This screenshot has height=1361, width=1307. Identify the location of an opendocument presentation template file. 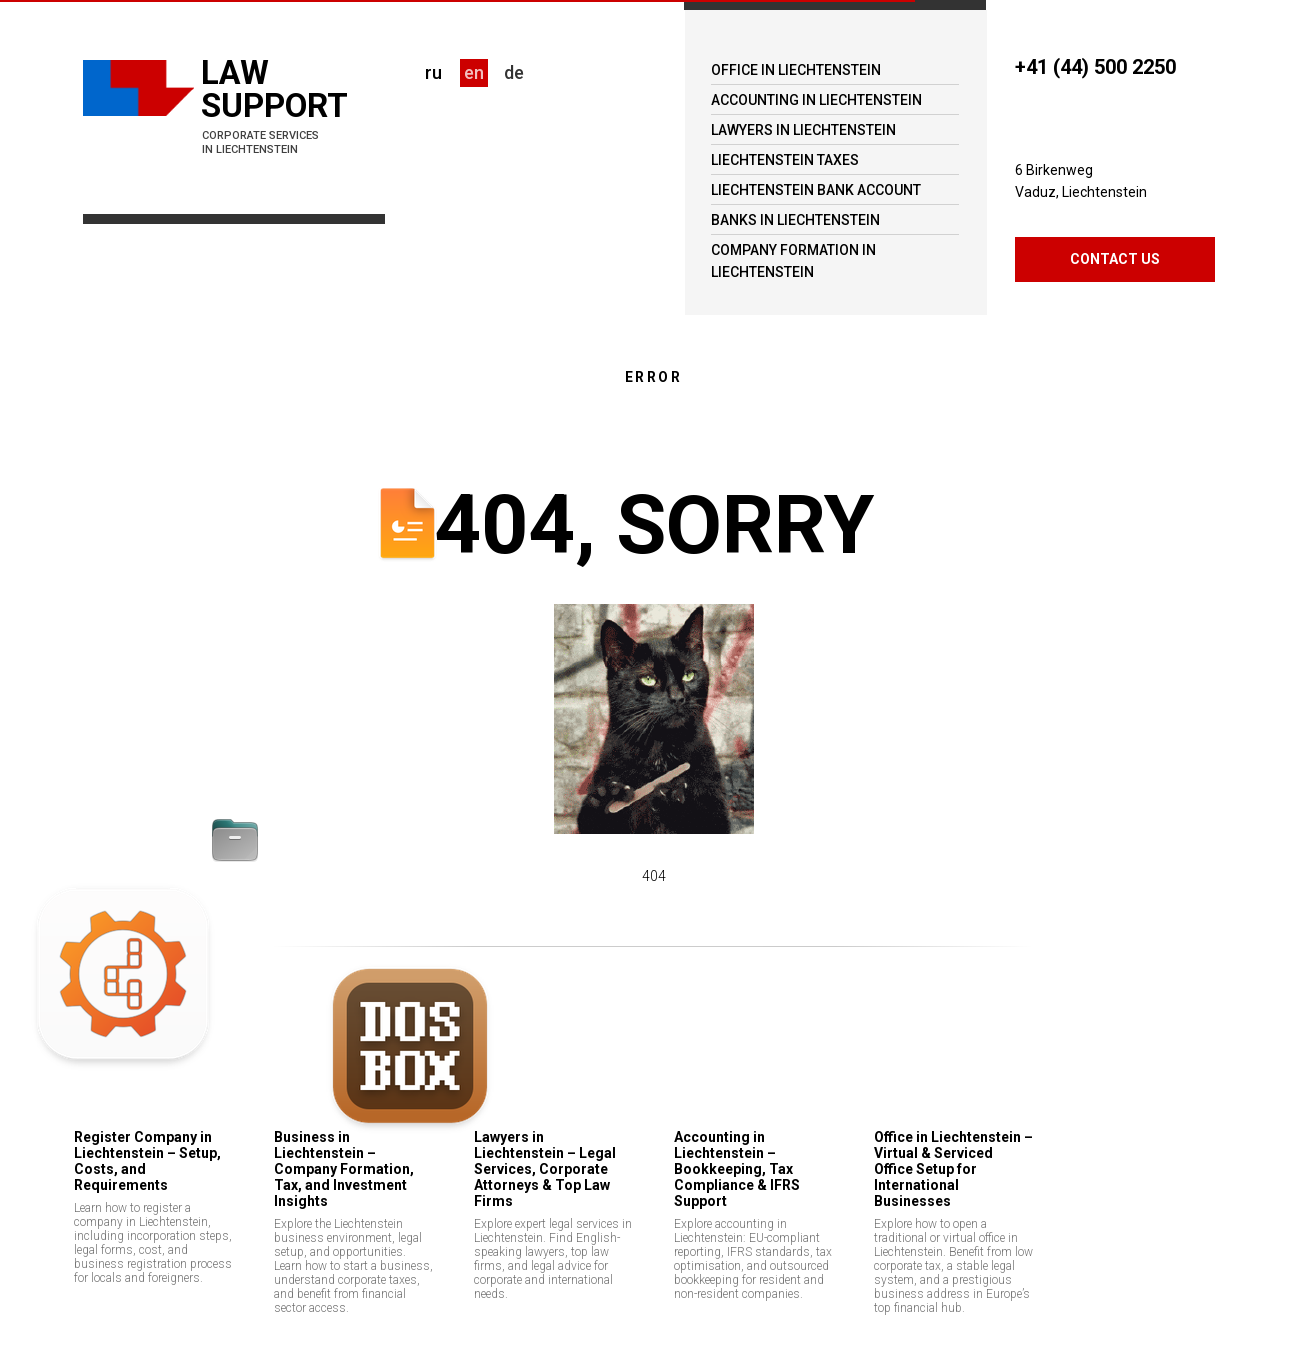
(407, 524).